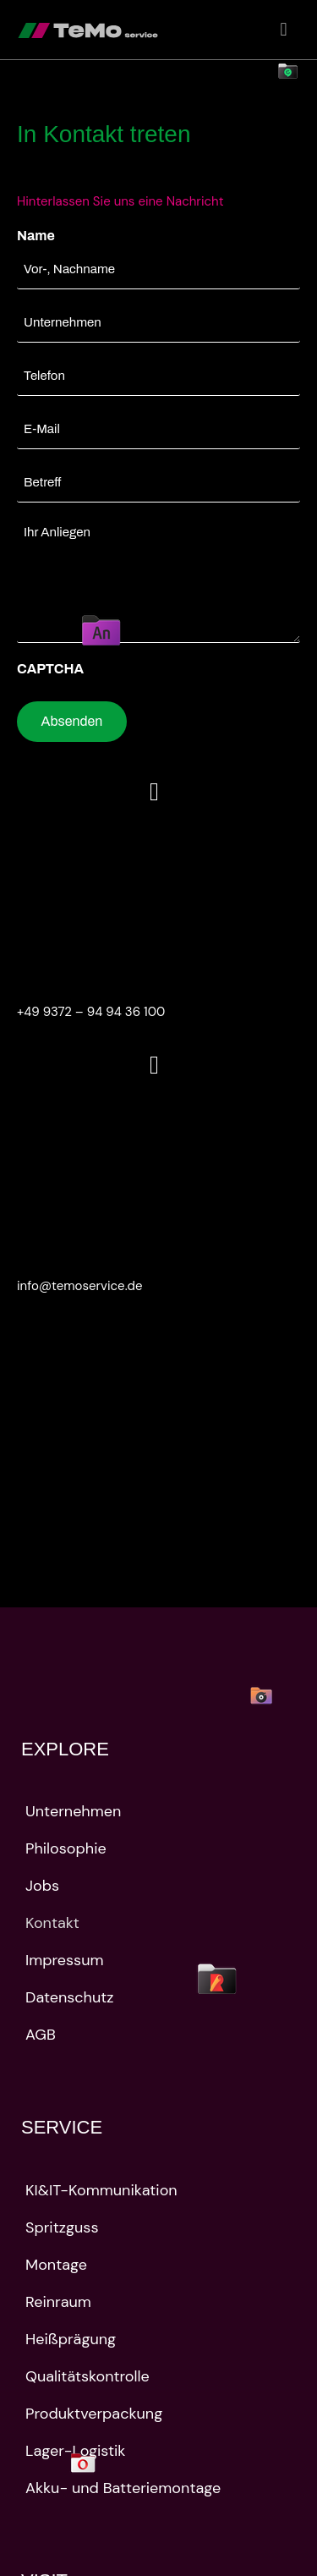 The width and height of the screenshot is (317, 2576). What do you see at coordinates (83, 2463) in the screenshot?
I see `open folder containing Opera browser files` at bounding box center [83, 2463].